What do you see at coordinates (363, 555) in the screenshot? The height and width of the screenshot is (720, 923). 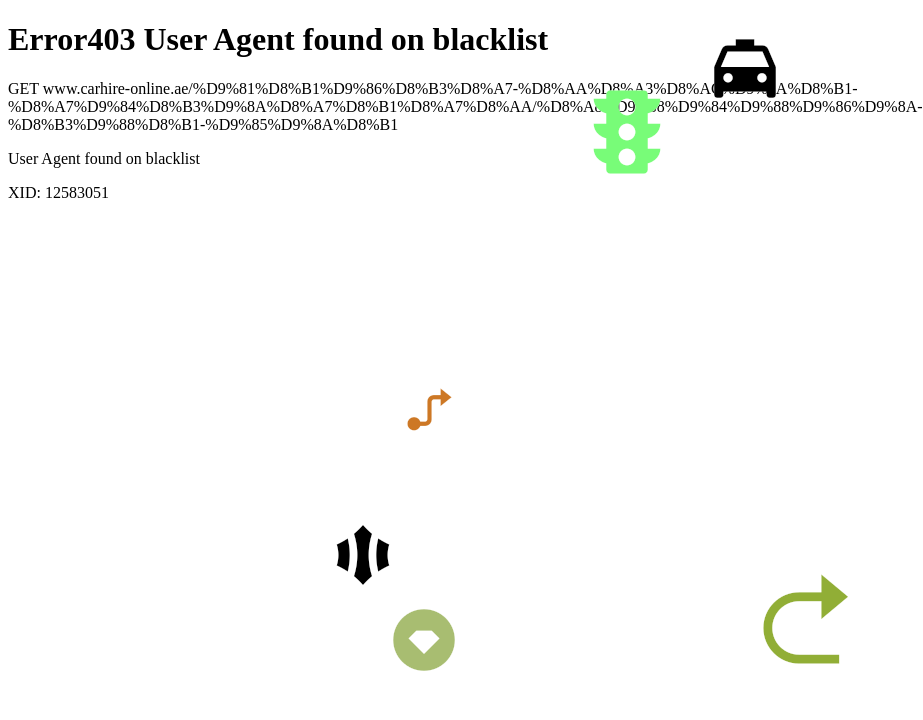 I see `magic platform logo` at bounding box center [363, 555].